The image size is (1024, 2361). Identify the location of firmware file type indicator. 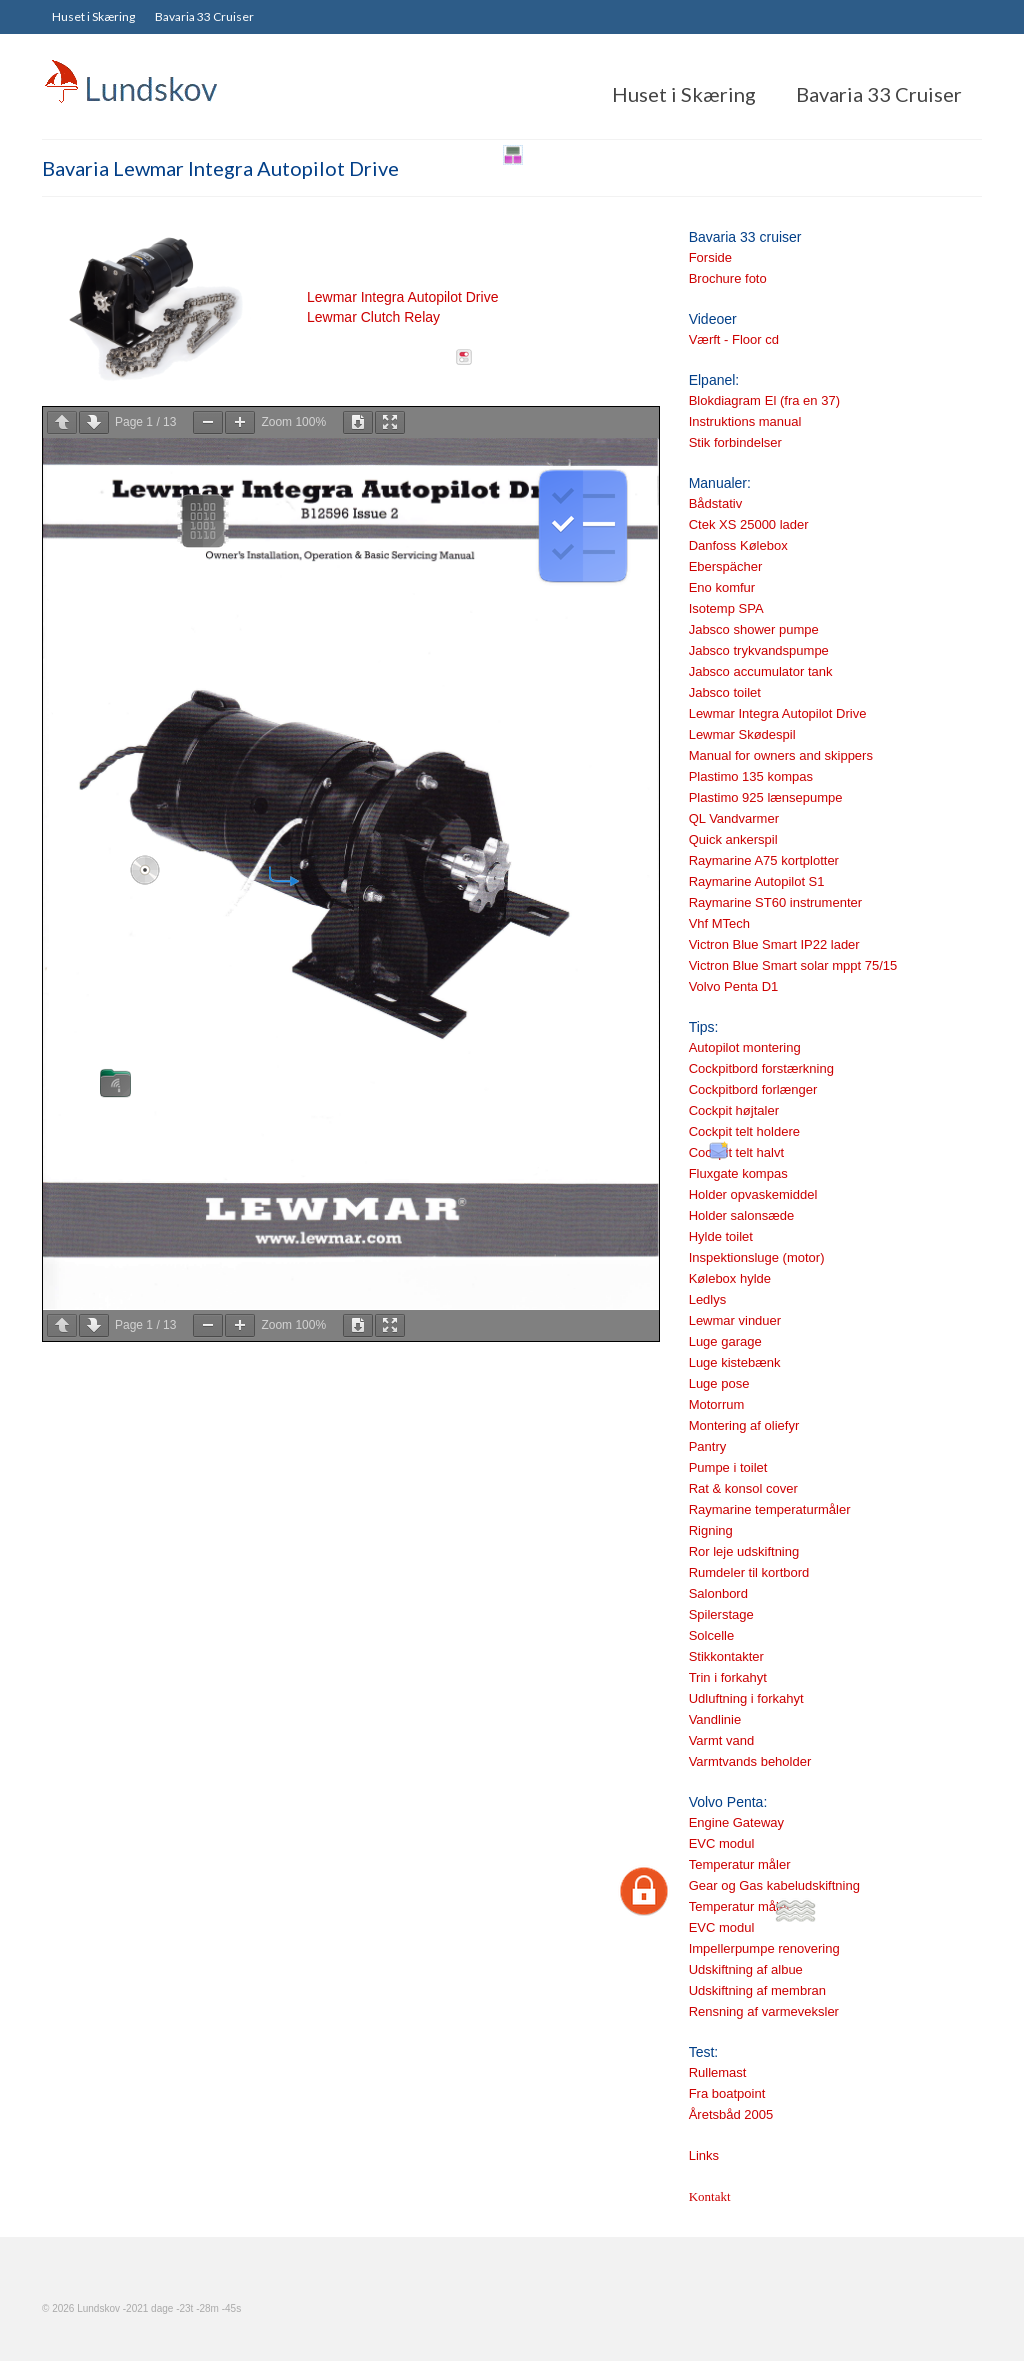
(203, 521).